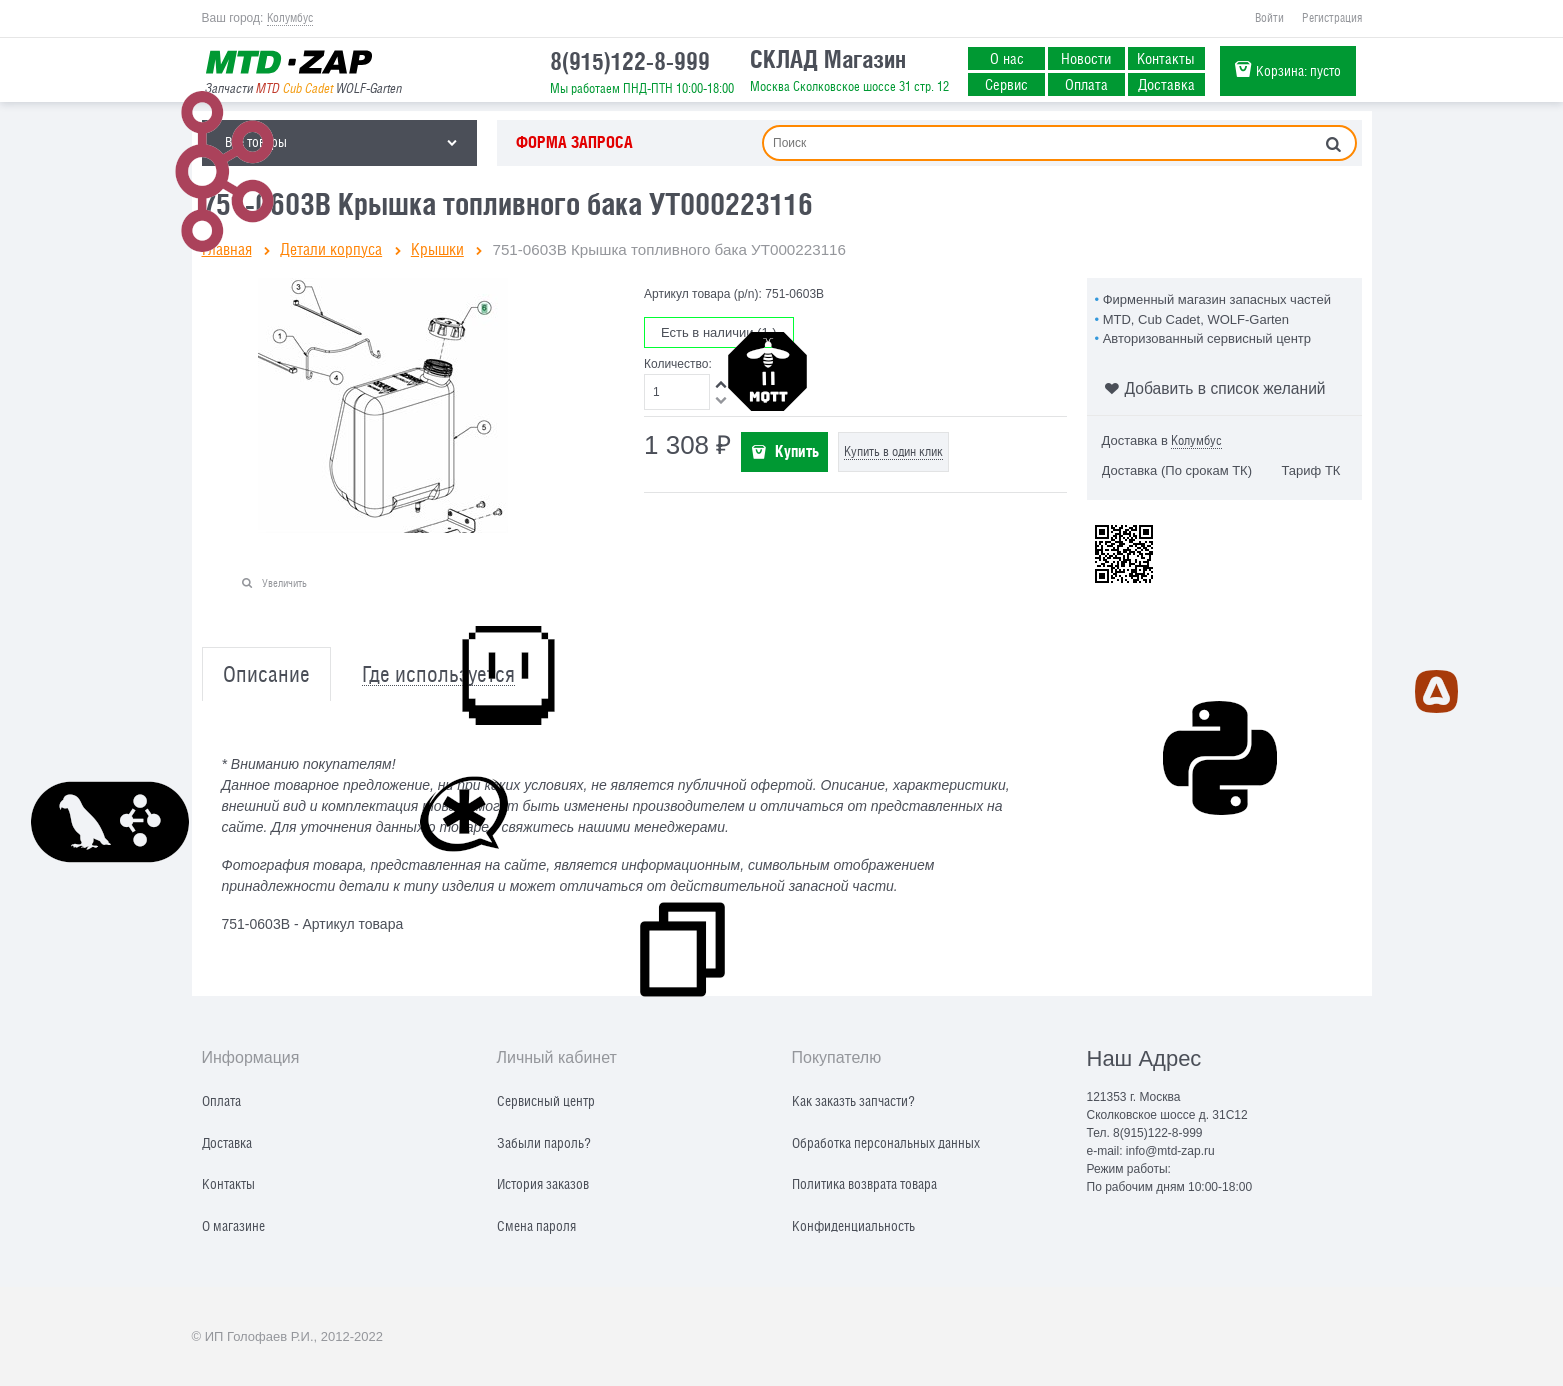 The width and height of the screenshot is (1563, 1386). Describe the element at coordinates (464, 814) in the screenshot. I see `asterisk open-source telephony platform logo` at that location.